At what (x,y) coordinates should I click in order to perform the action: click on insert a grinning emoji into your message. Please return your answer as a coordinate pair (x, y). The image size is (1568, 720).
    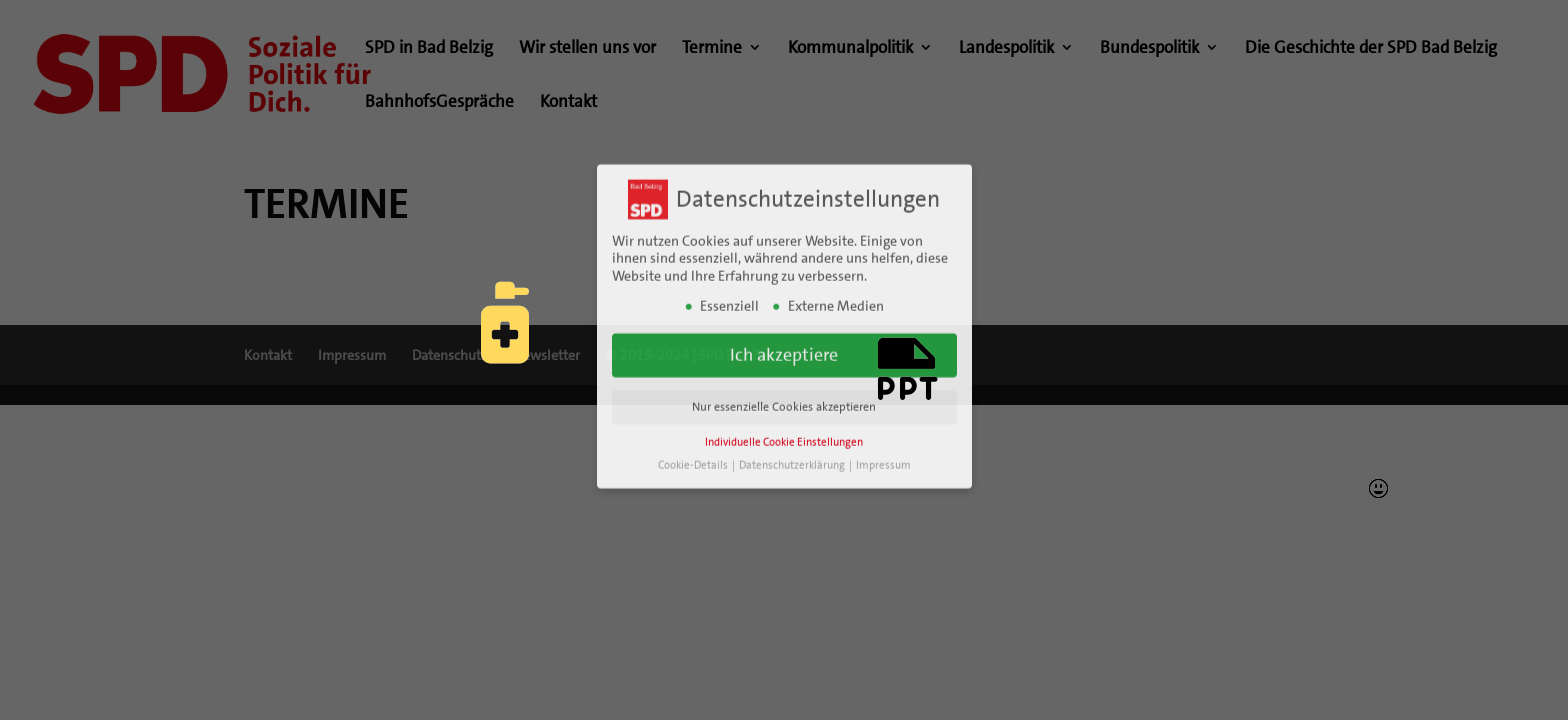
    Looking at the image, I should click on (1378, 488).